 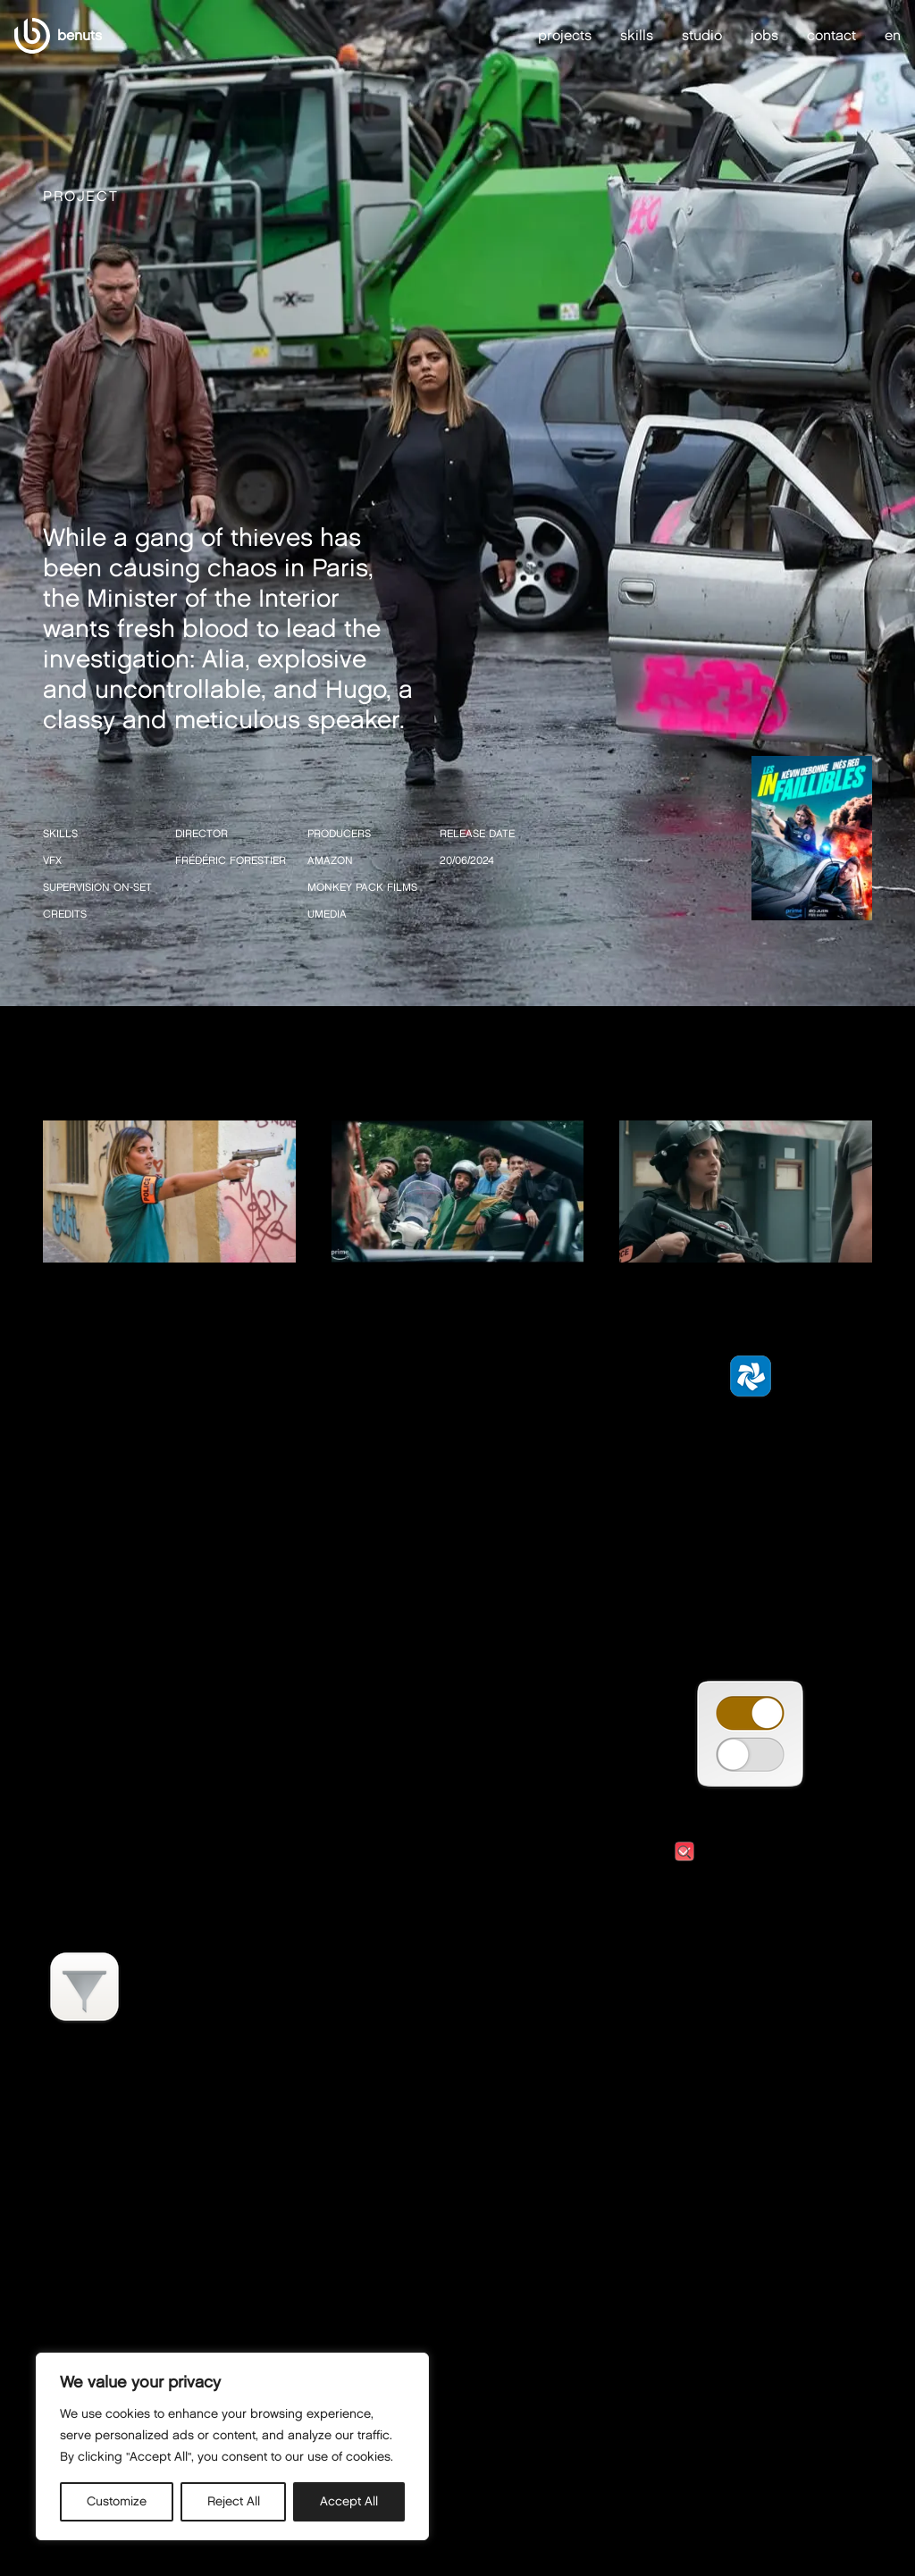 What do you see at coordinates (684, 1851) in the screenshot?
I see `open dconf editor to modify system settings` at bounding box center [684, 1851].